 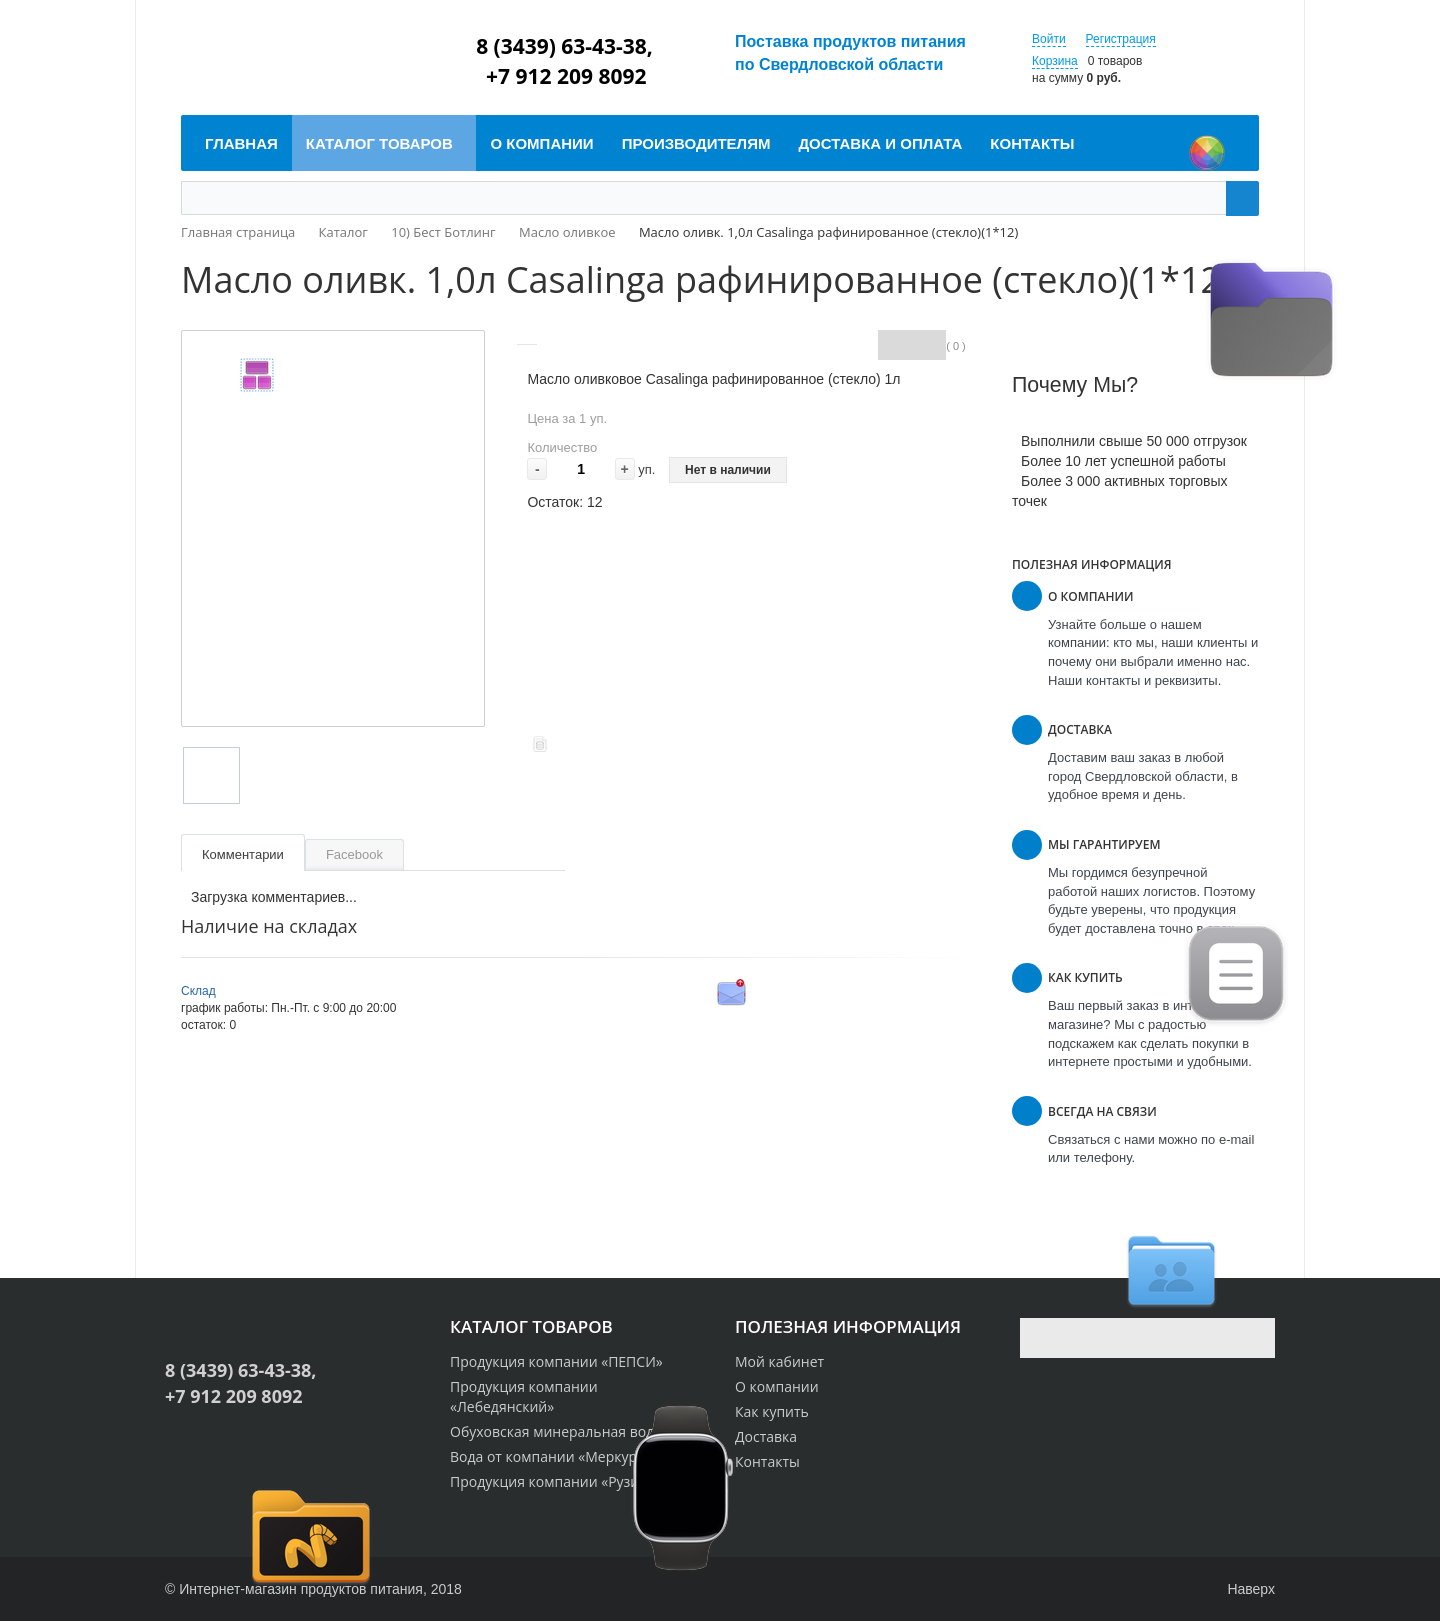 What do you see at coordinates (681, 1488) in the screenshot?
I see `apple watch series 10 device icon` at bounding box center [681, 1488].